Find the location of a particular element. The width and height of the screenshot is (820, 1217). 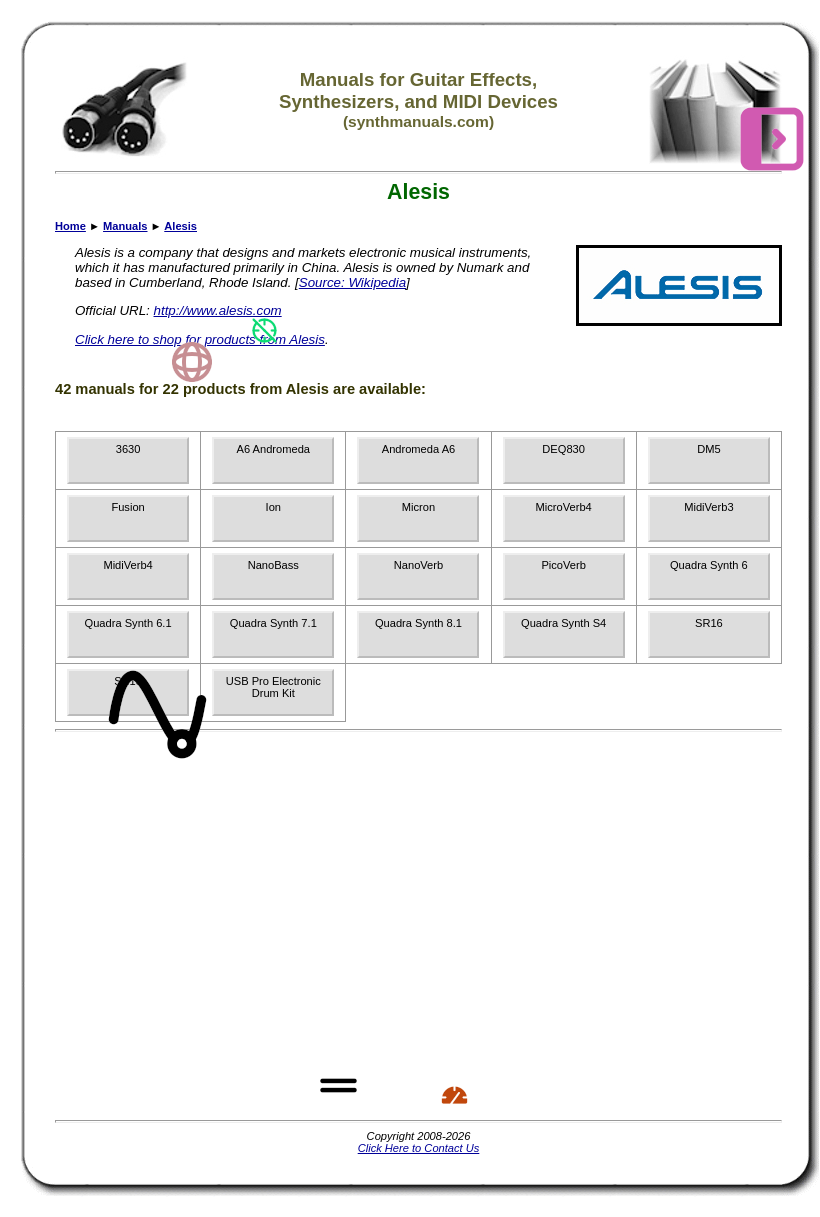

disable viewfinder or camera focus is located at coordinates (264, 330).